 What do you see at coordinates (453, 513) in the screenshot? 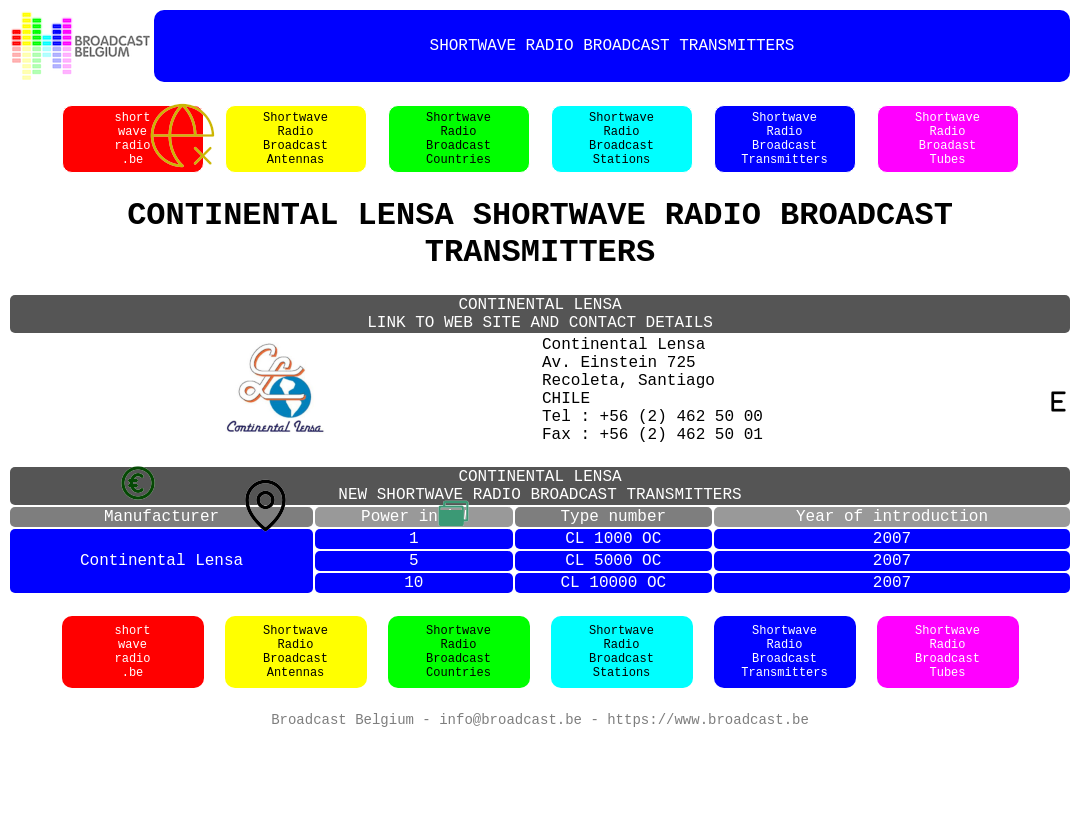
I see `view open browser windows` at bounding box center [453, 513].